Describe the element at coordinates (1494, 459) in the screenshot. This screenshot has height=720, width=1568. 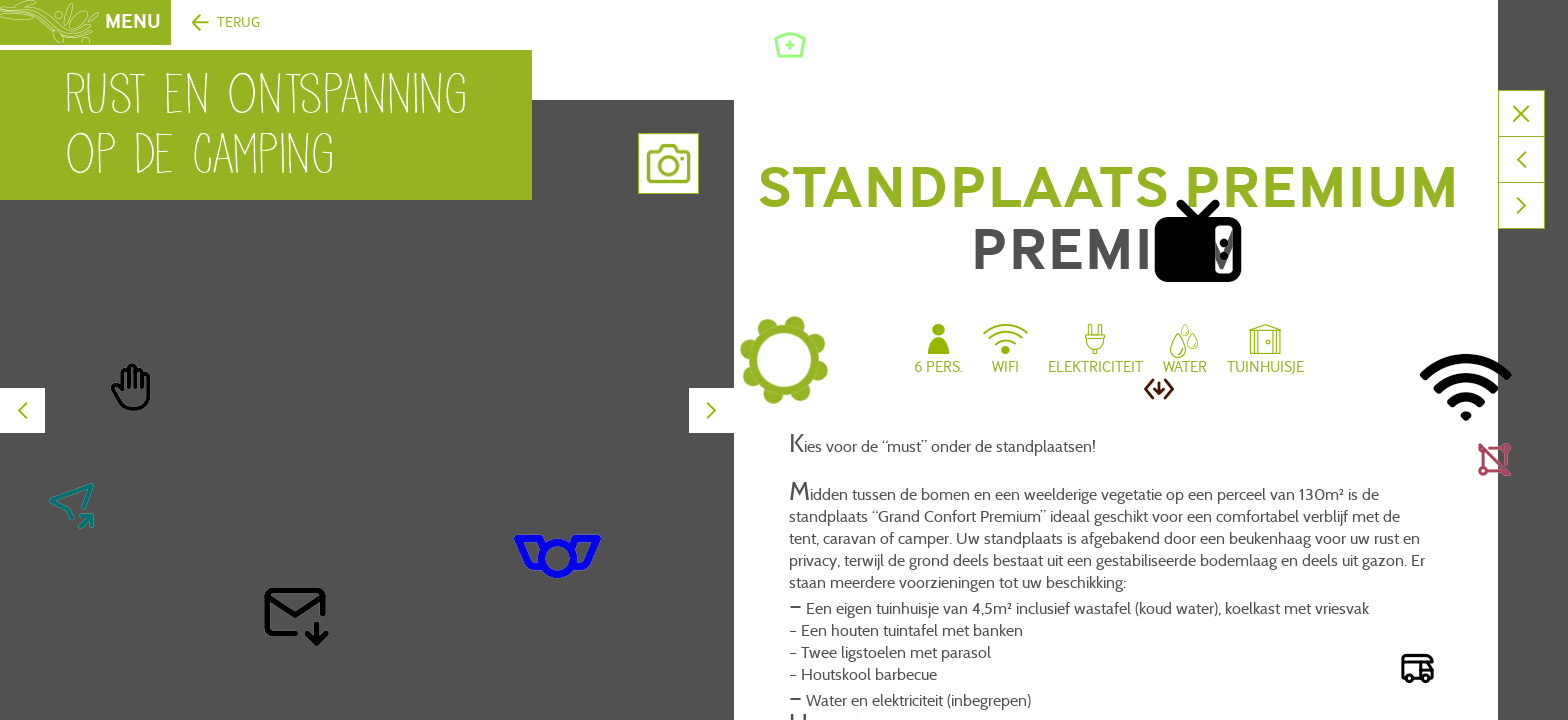
I see `disable shape tools` at that location.